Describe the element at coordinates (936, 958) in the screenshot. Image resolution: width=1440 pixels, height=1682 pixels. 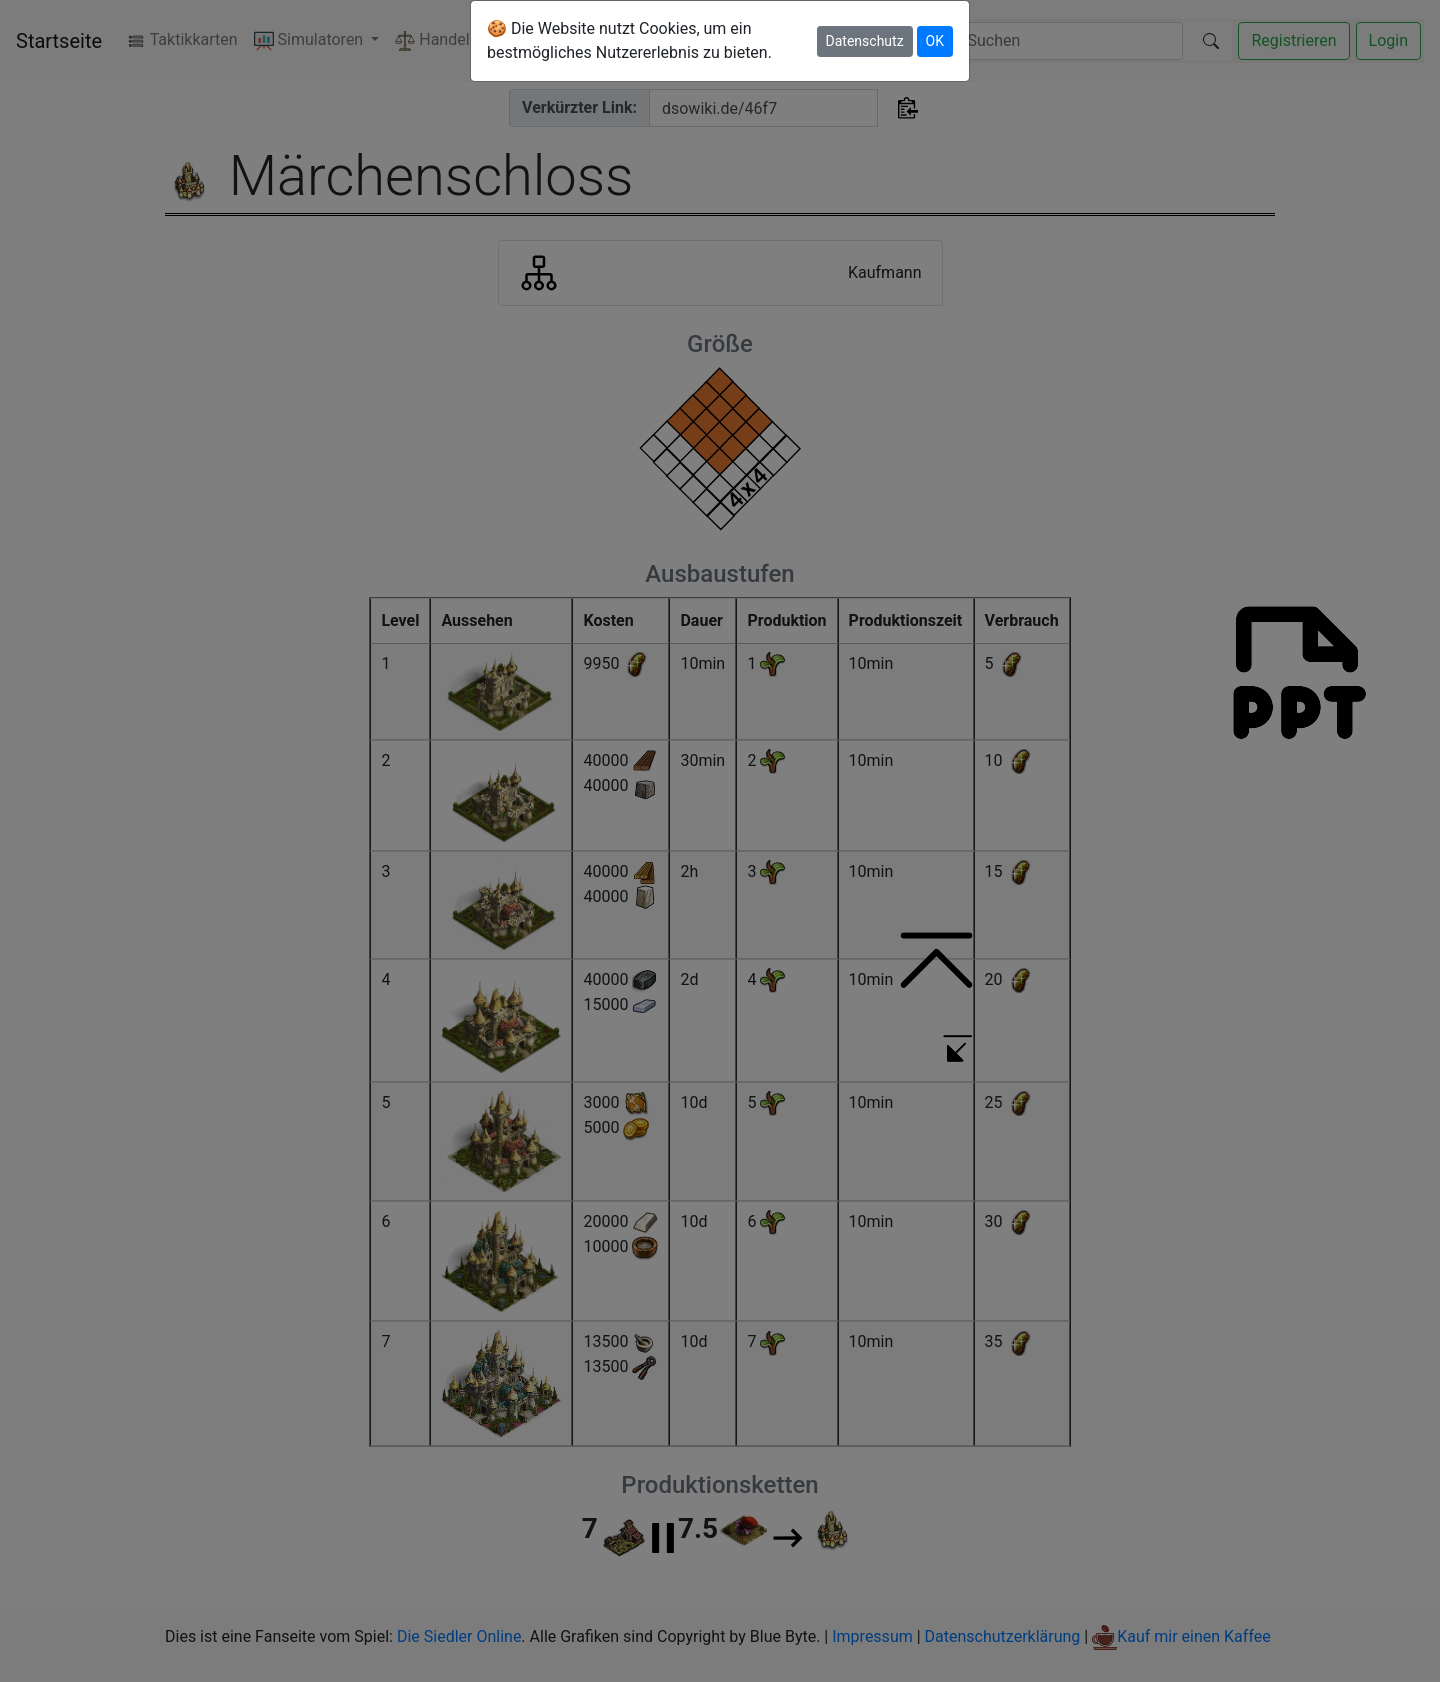
I see `collapse content or scroll to top` at that location.